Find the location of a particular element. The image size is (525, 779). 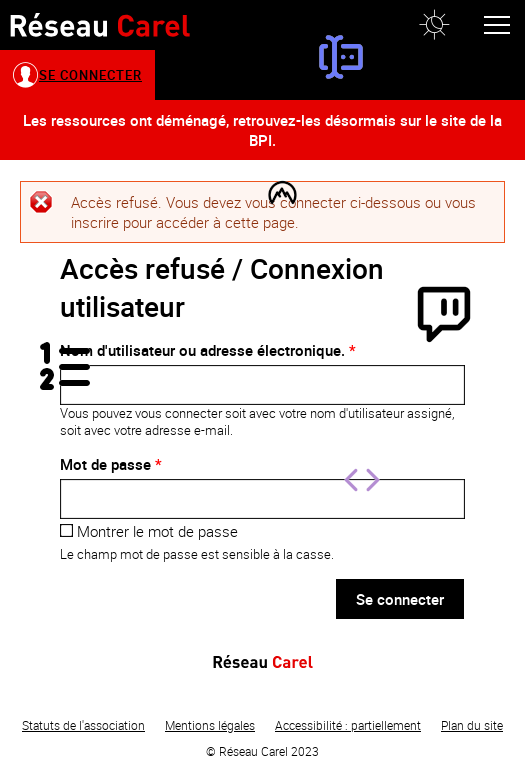

create a numbered list is located at coordinates (65, 367).